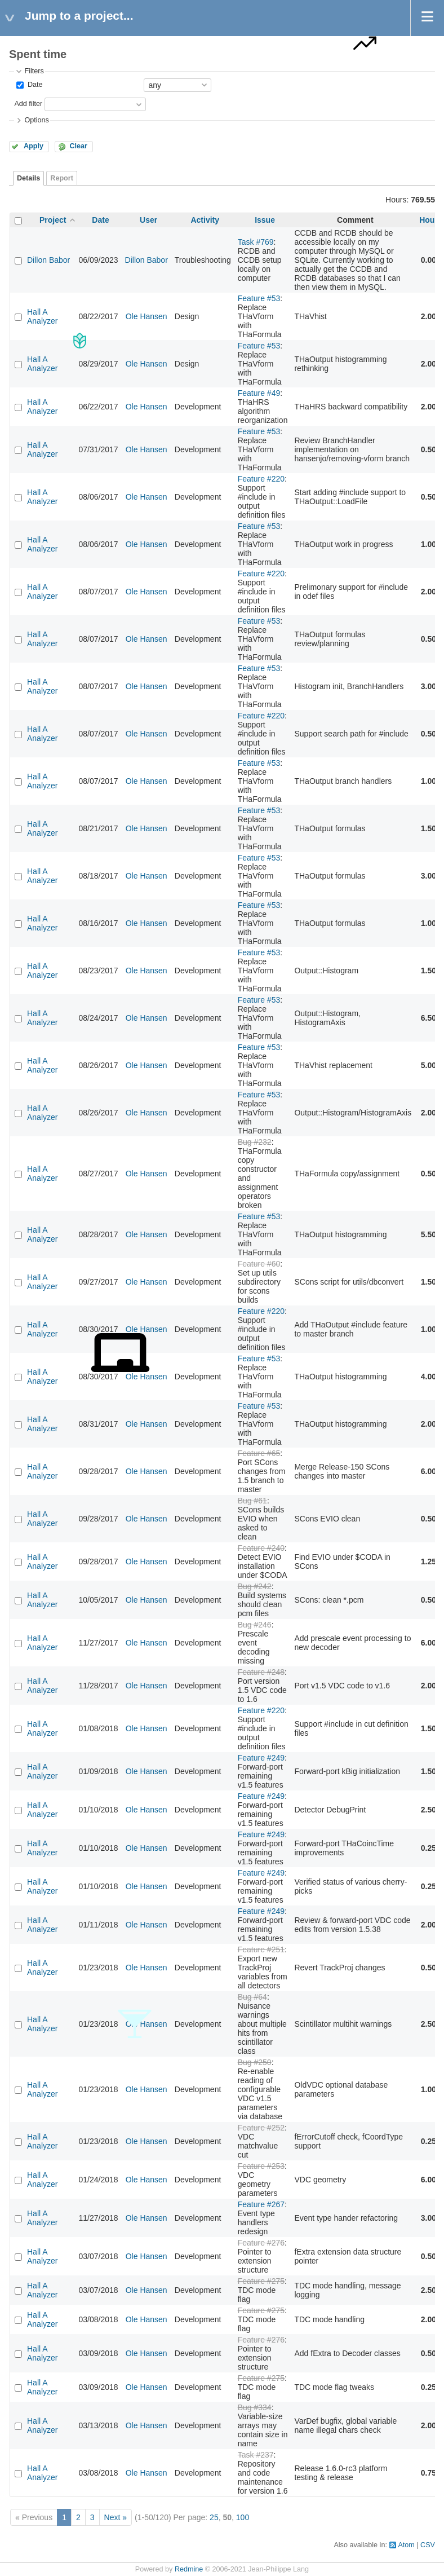  I want to click on indicates grain or wheat-based ingredients, so click(79, 341).